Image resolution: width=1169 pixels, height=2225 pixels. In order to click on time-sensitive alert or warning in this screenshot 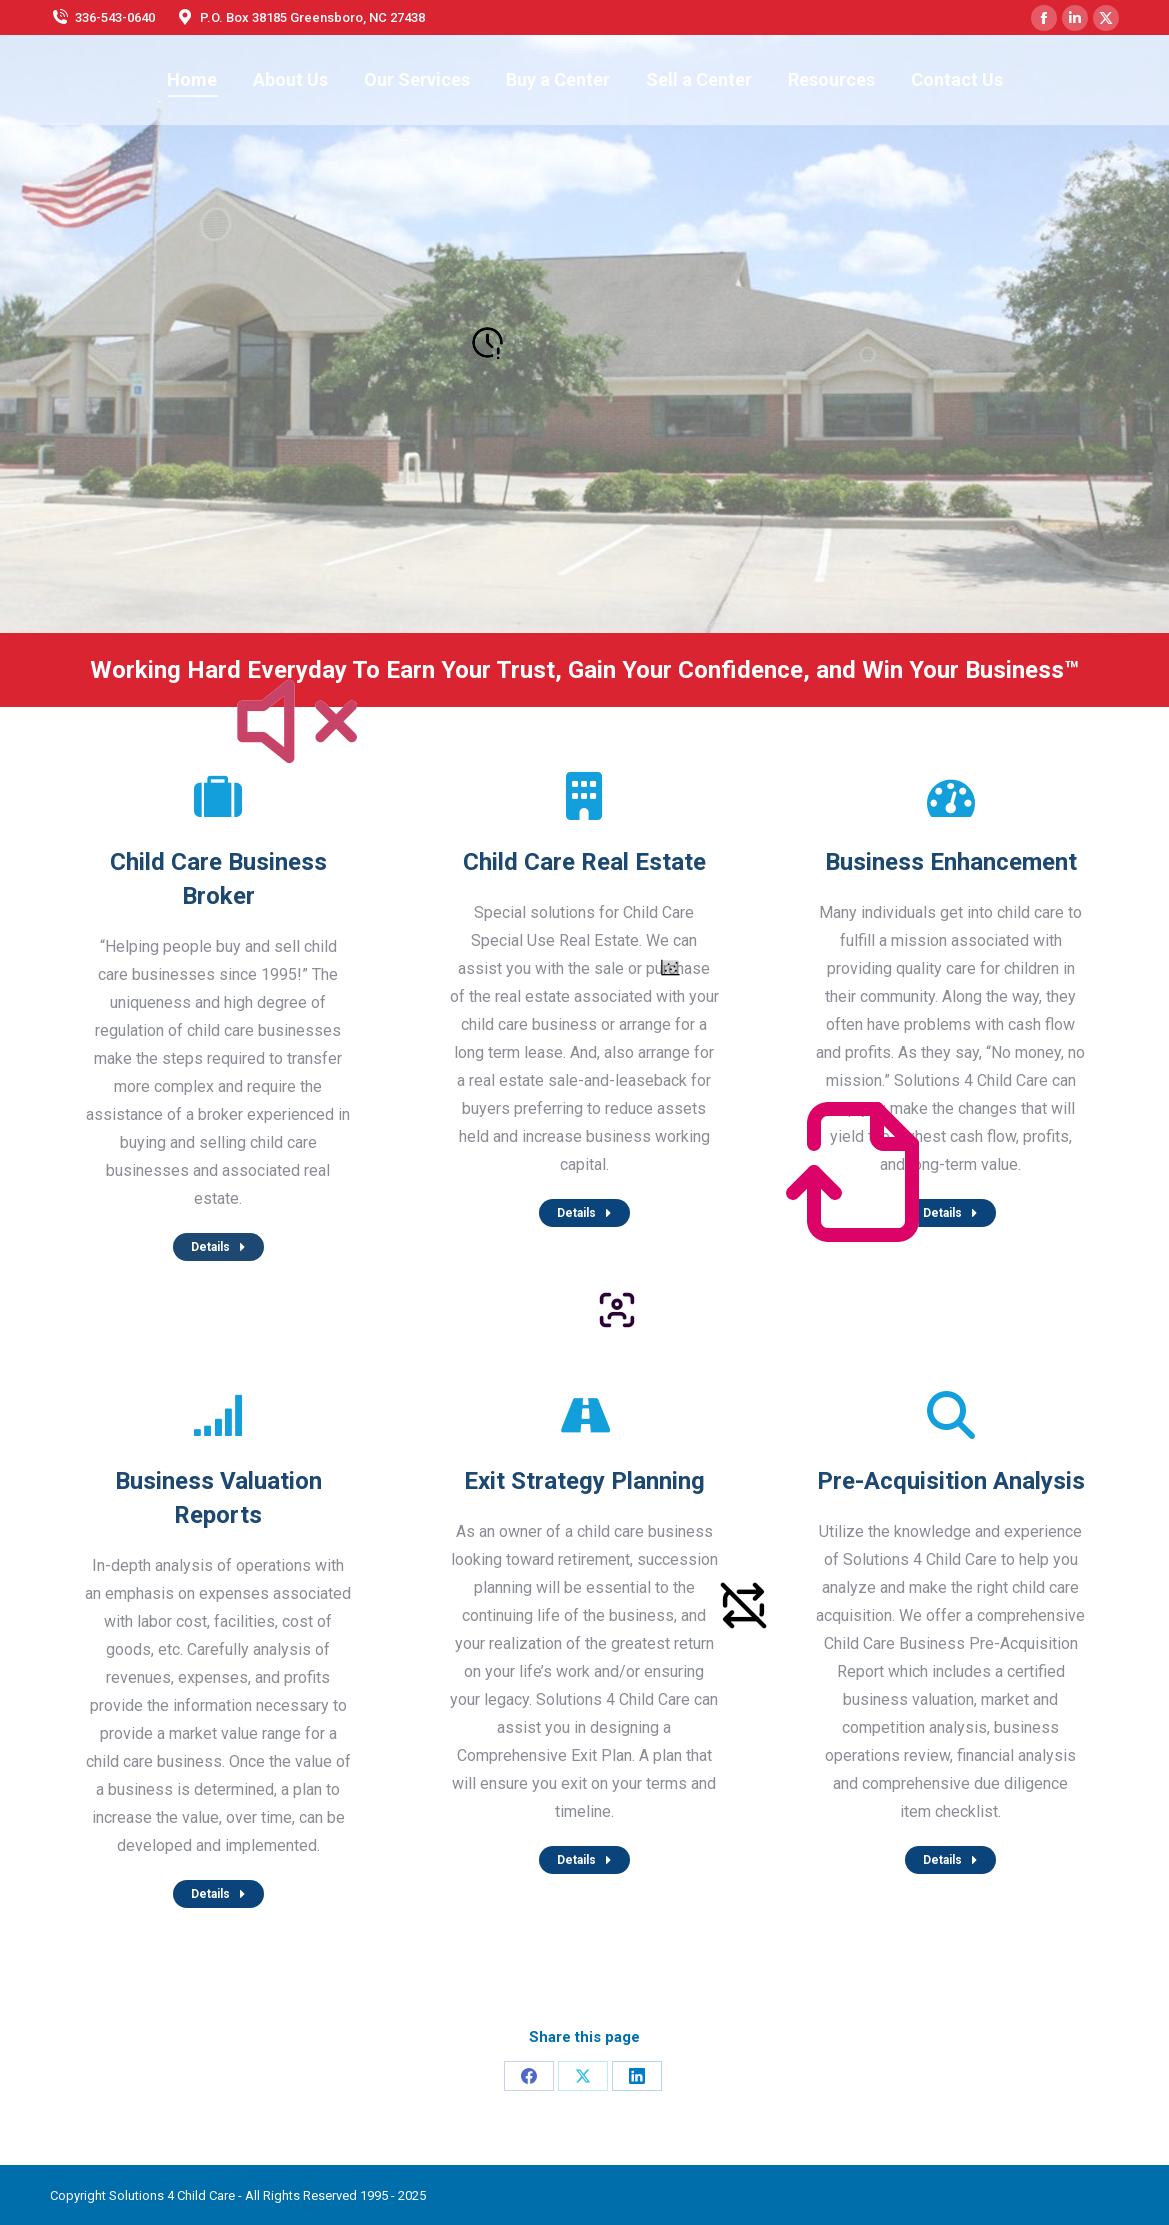, I will do `click(487, 342)`.